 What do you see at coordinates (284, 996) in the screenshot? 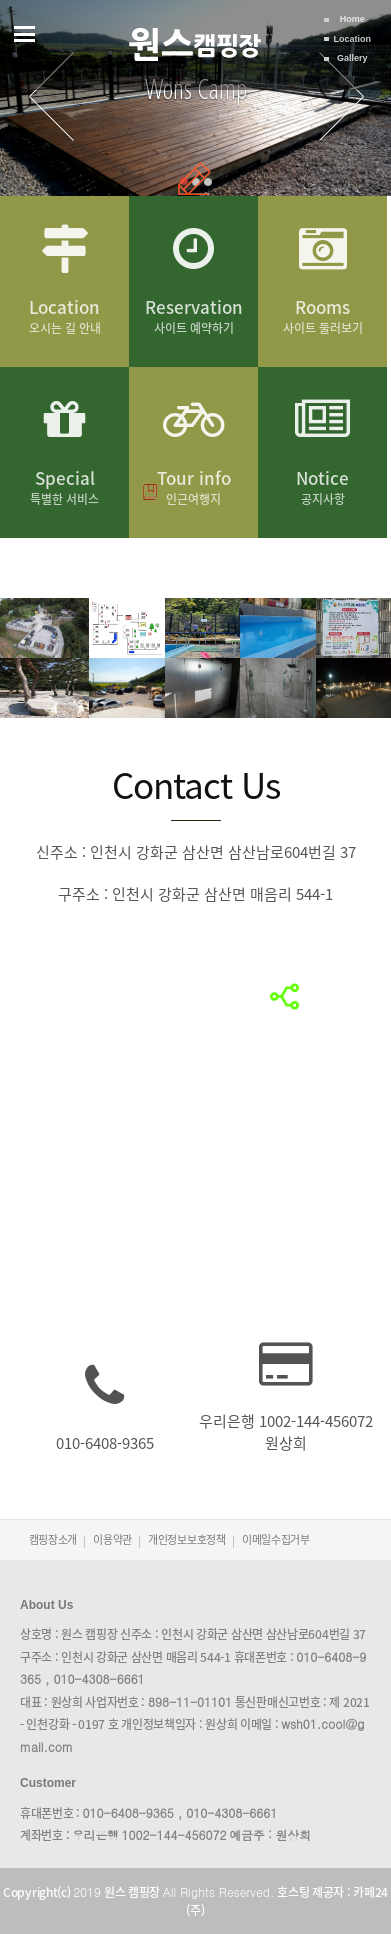
I see `view your stackshare profile` at bounding box center [284, 996].